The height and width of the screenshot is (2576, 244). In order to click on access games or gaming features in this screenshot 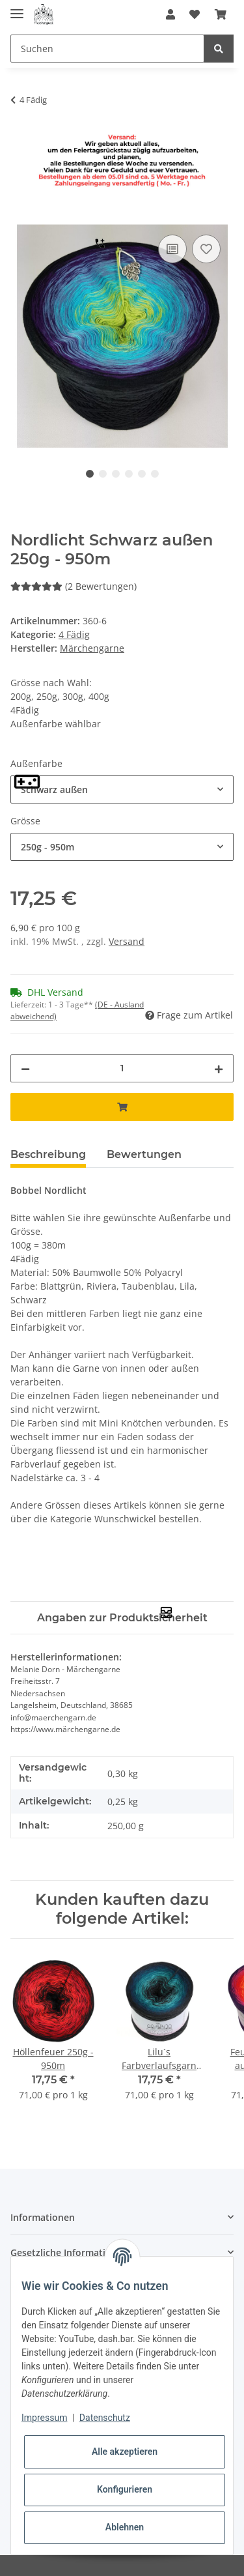, I will do `click(27, 781)`.